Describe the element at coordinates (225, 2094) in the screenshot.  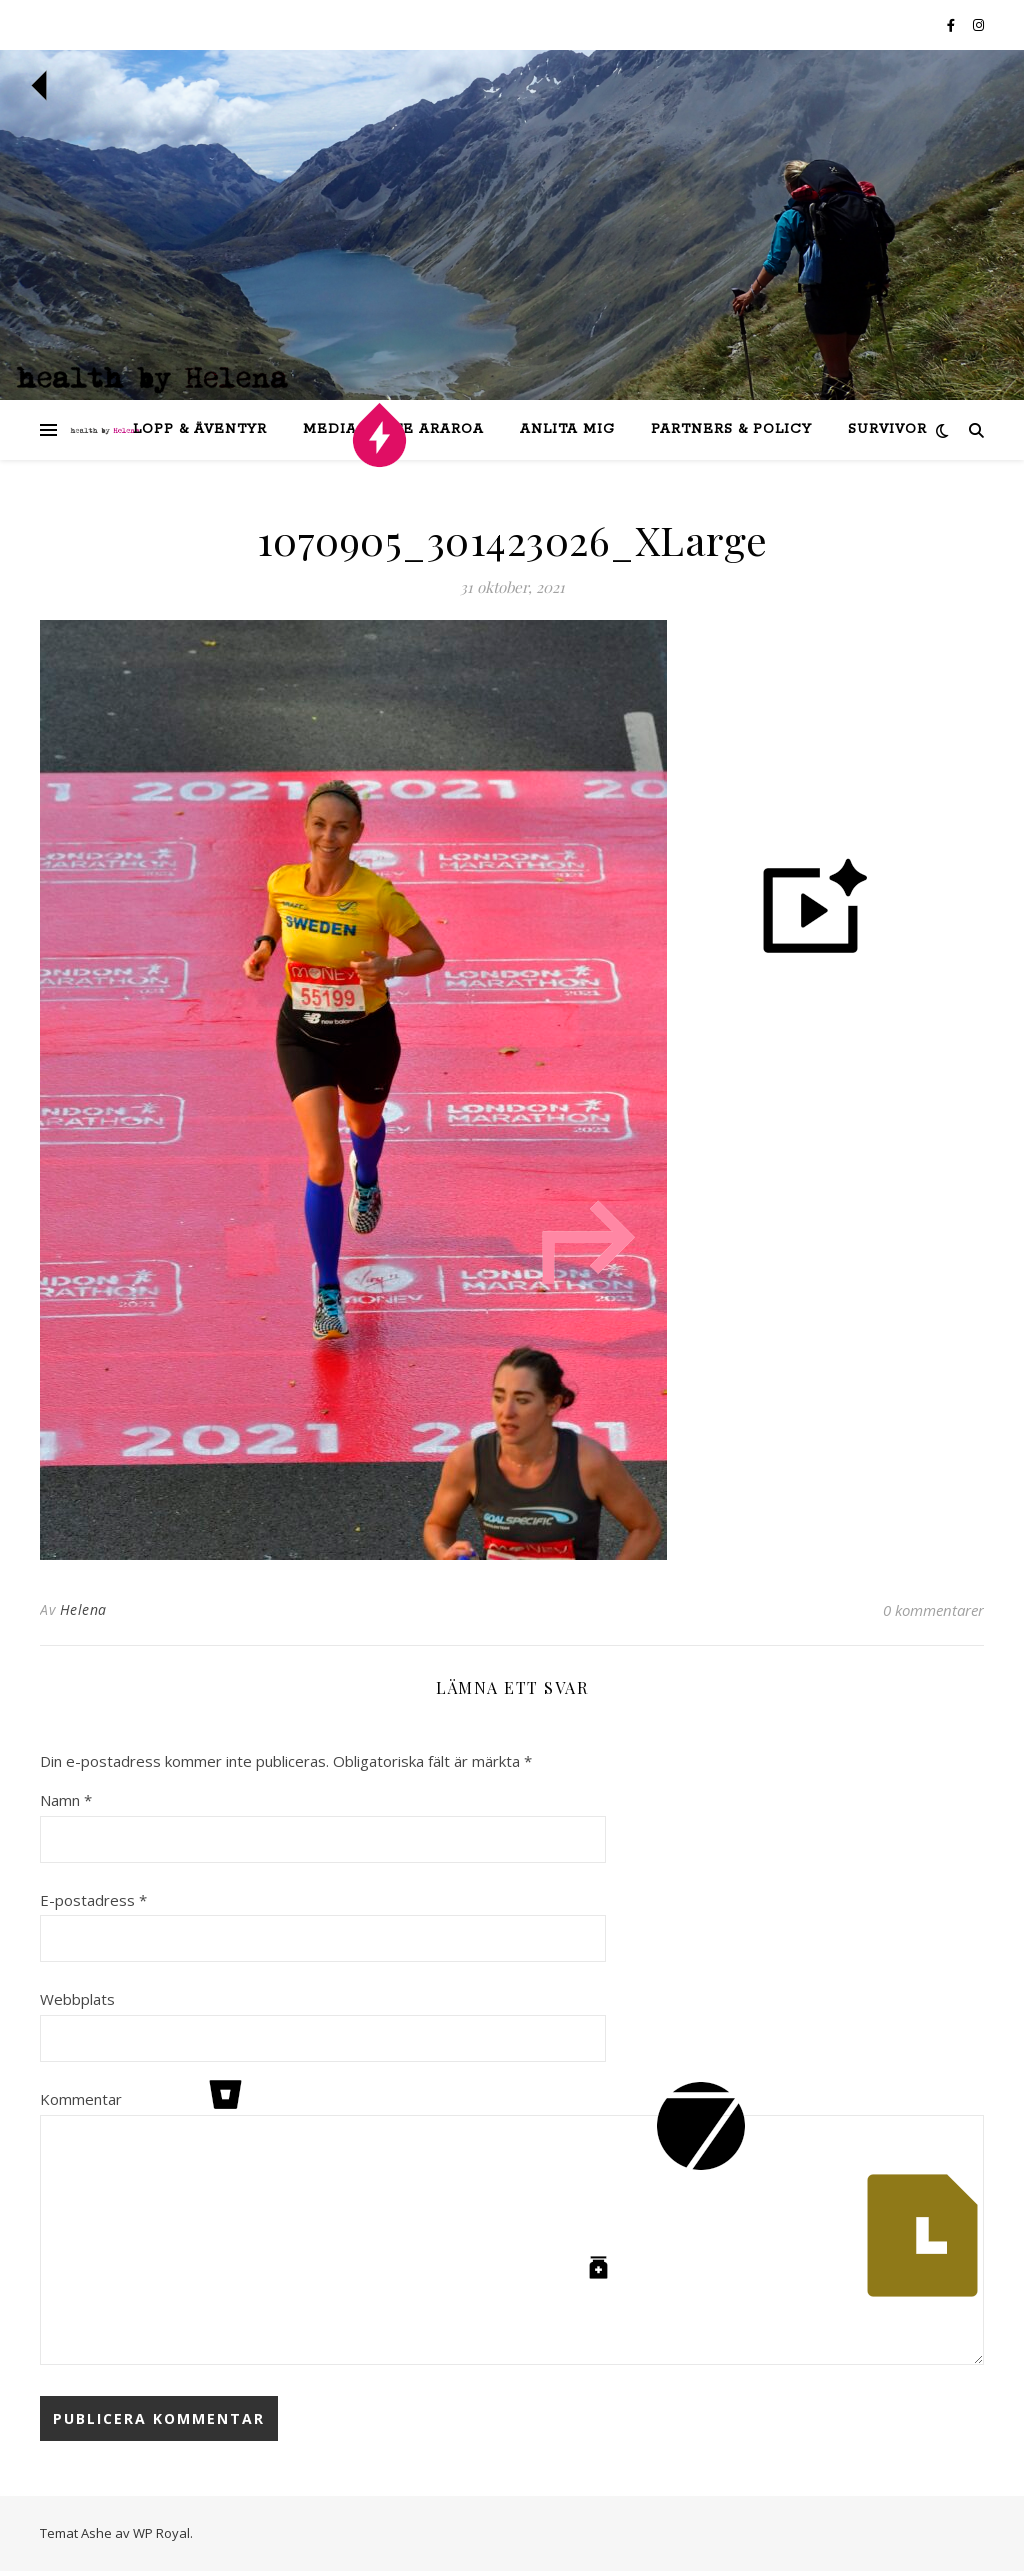
I see `open bitbucket repository` at that location.